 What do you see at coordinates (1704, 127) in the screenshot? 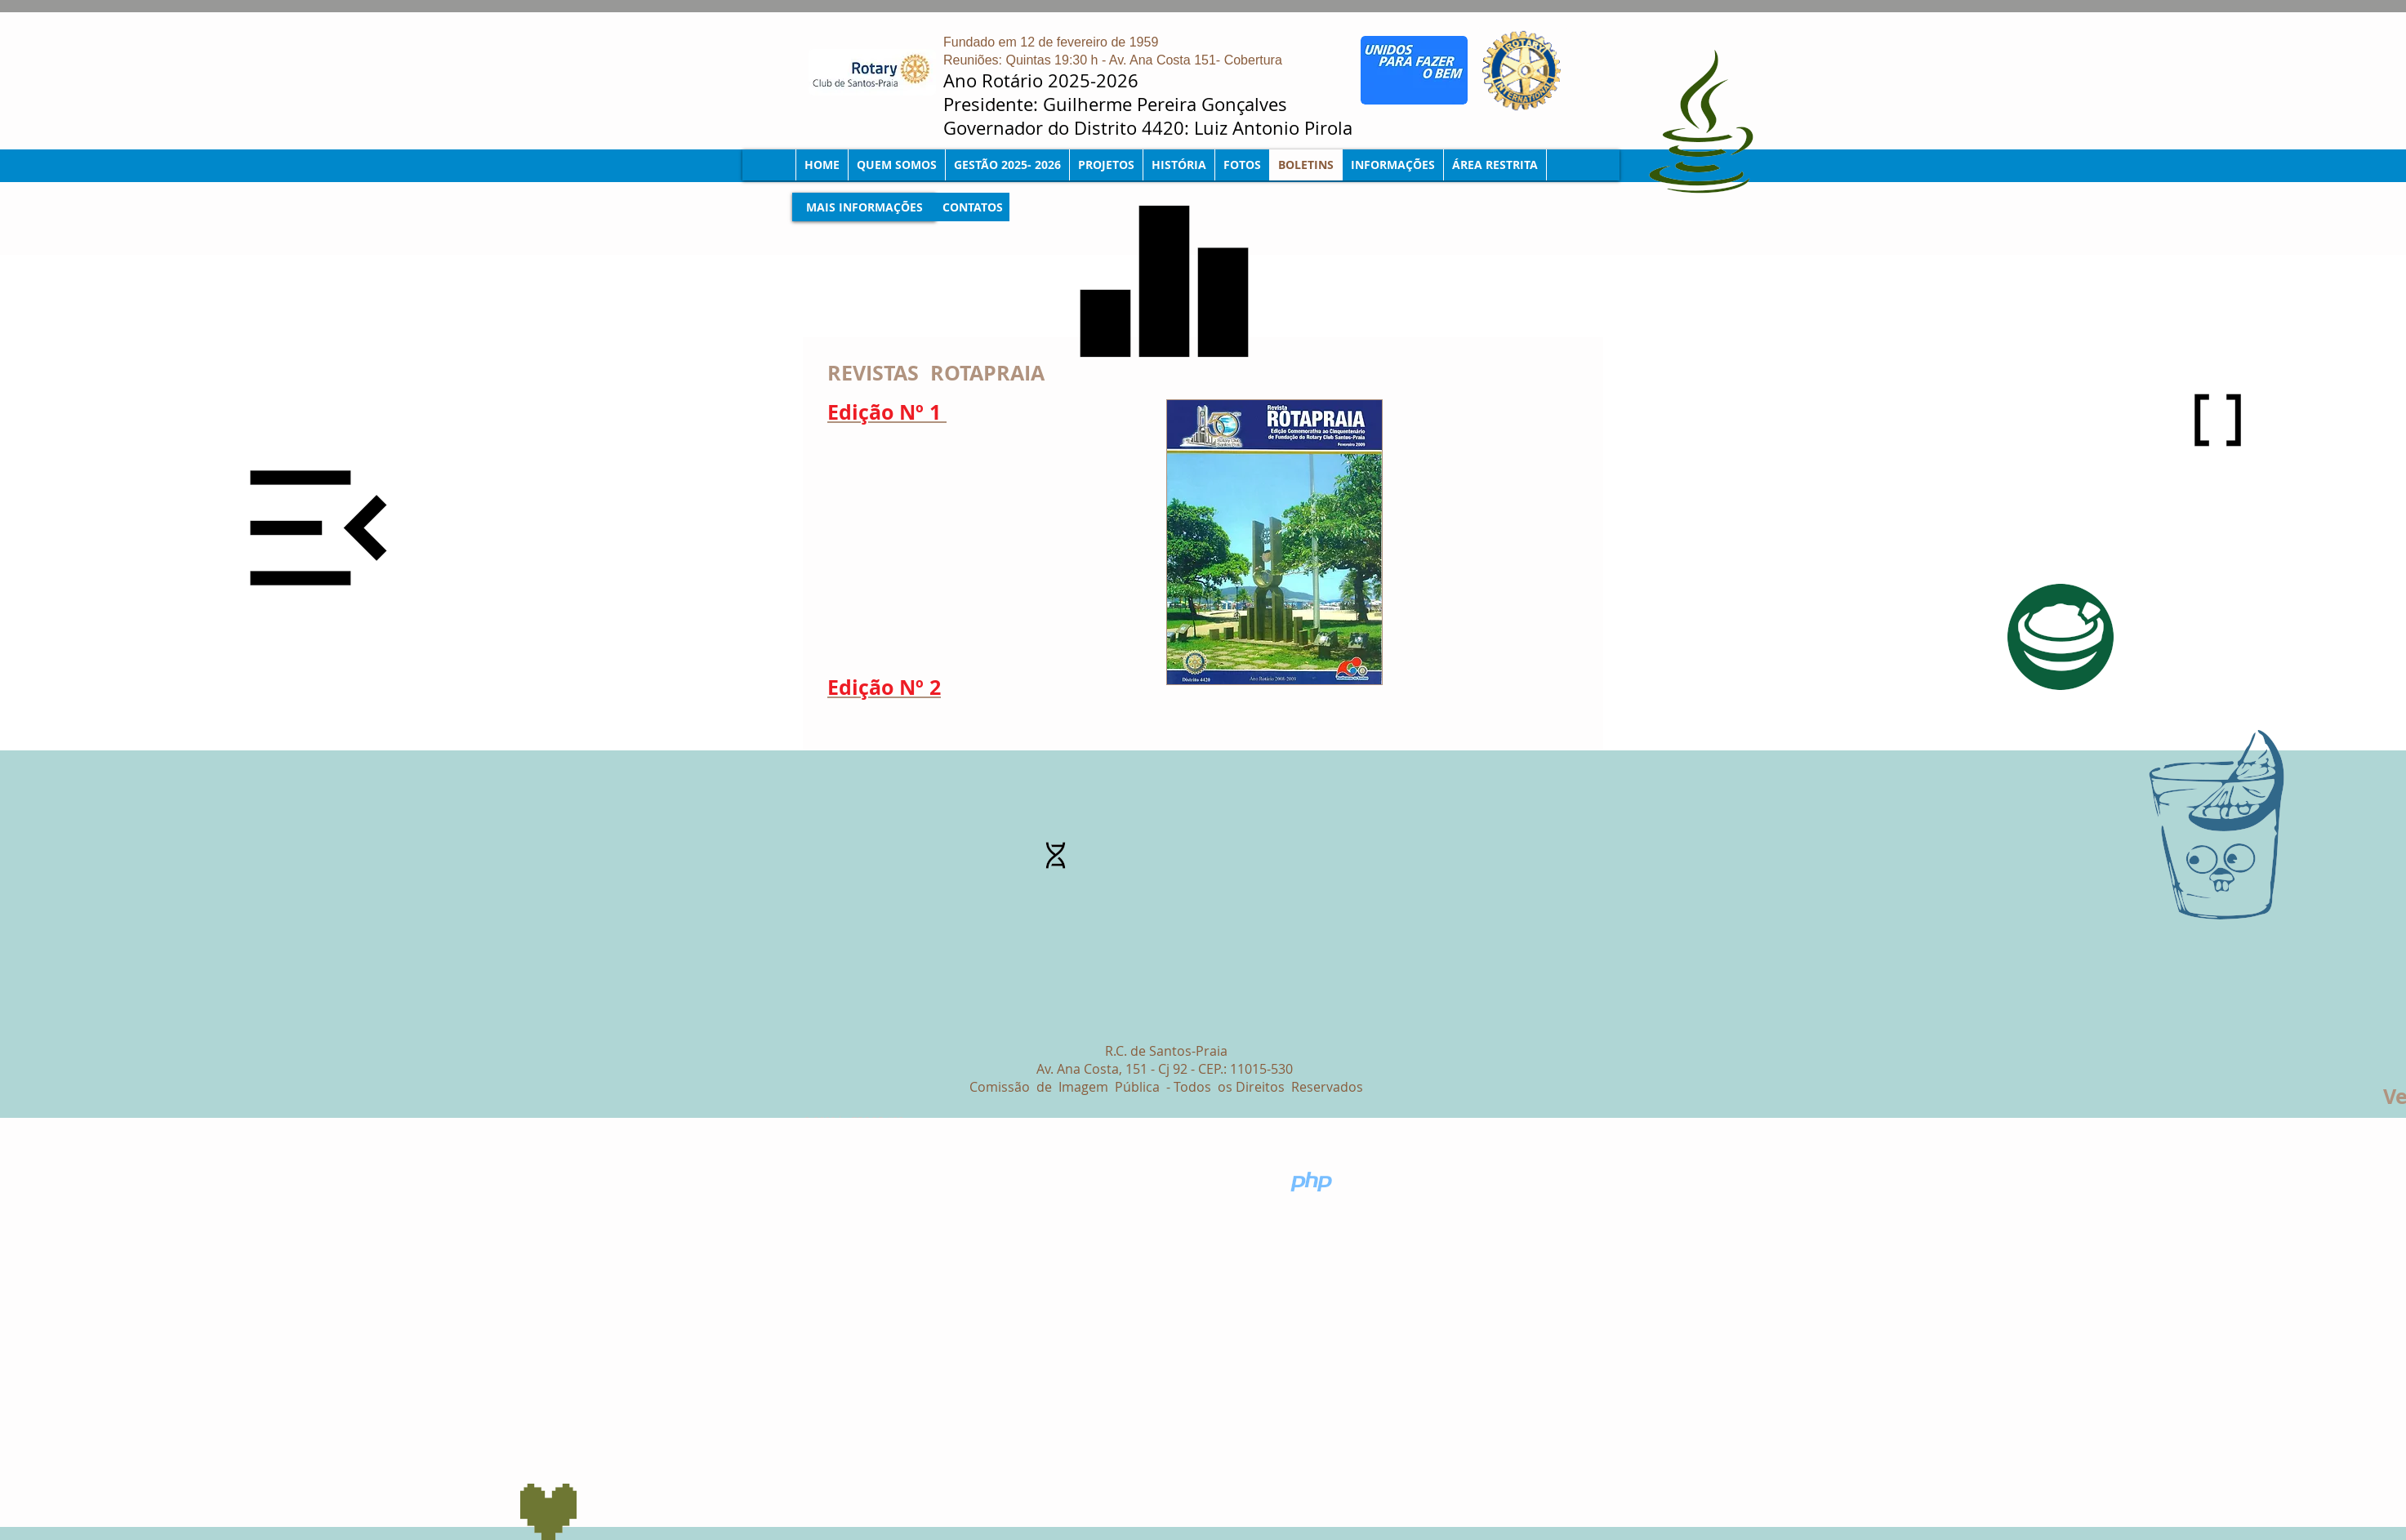
I see `indicates java programming language` at bounding box center [1704, 127].